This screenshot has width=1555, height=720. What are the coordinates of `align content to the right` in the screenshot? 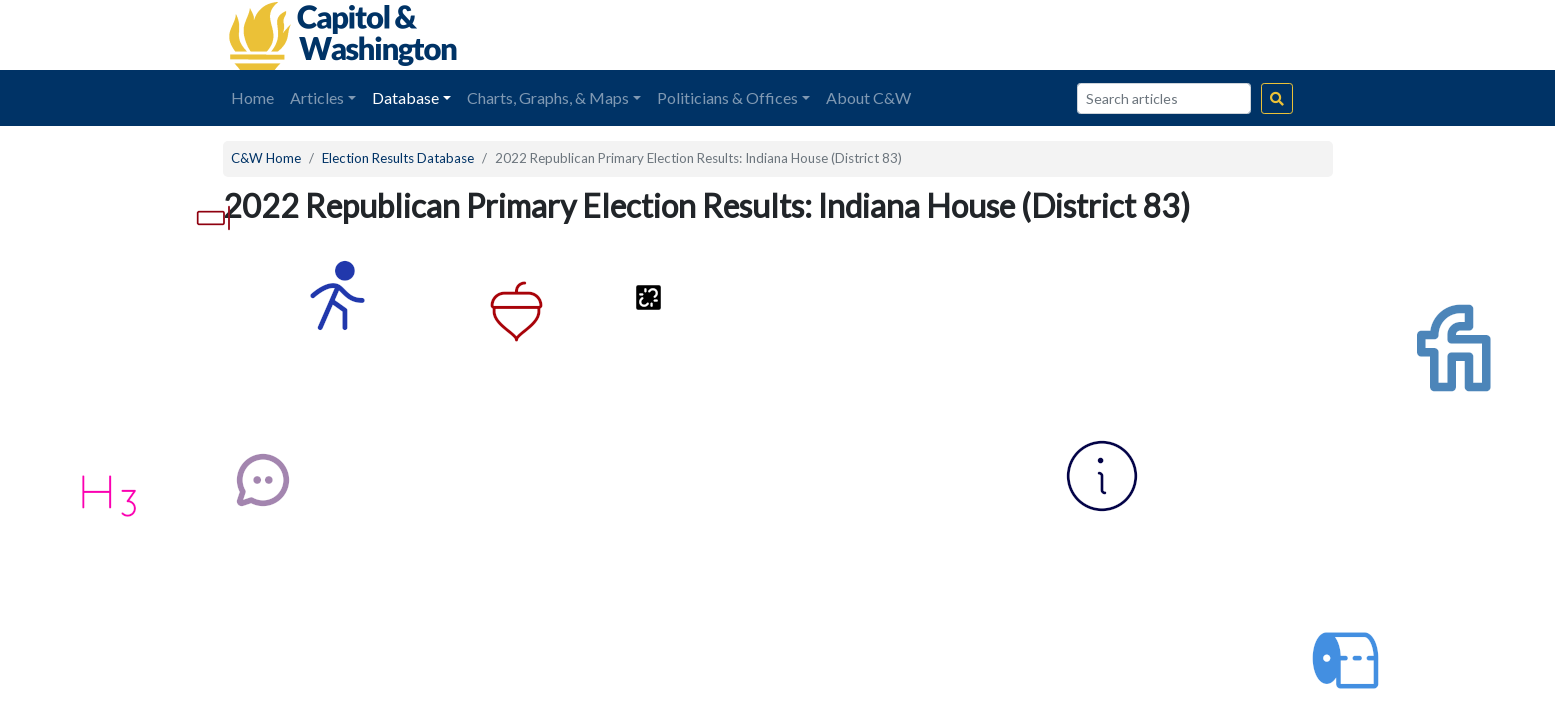 It's located at (214, 218).